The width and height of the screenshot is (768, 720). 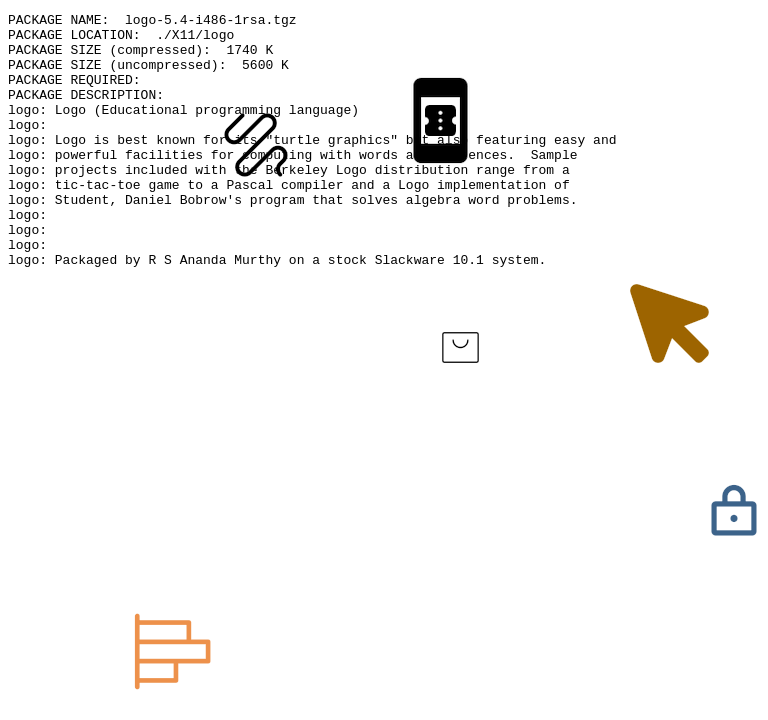 I want to click on book or reserve tickets online, so click(x=440, y=120).